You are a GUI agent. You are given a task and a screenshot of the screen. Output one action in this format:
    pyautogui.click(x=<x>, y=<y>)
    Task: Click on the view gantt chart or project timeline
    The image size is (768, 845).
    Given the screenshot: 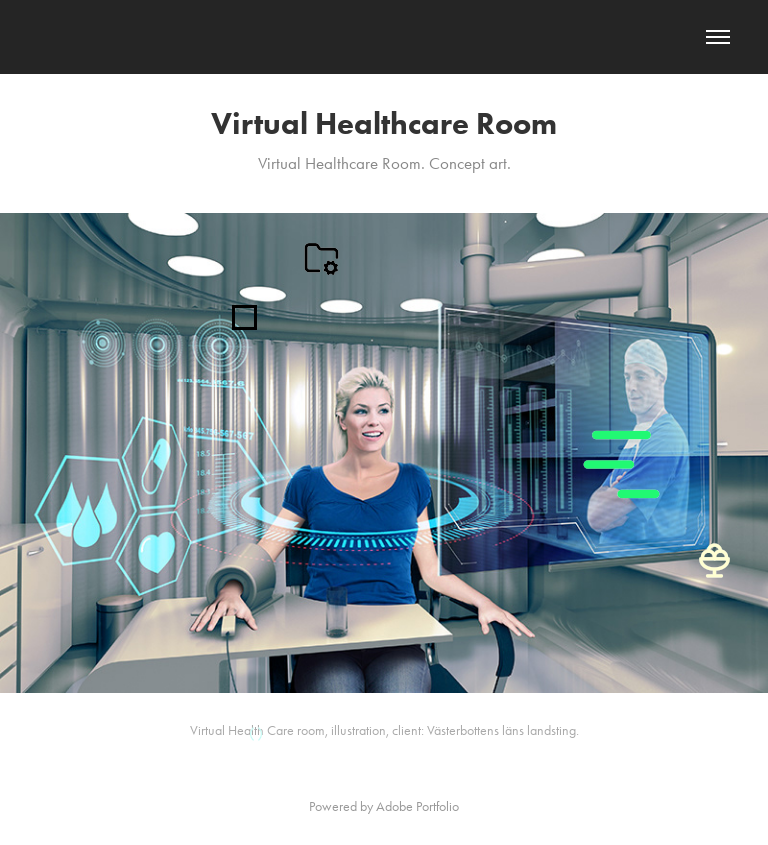 What is the action you would take?
    pyautogui.click(x=621, y=464)
    